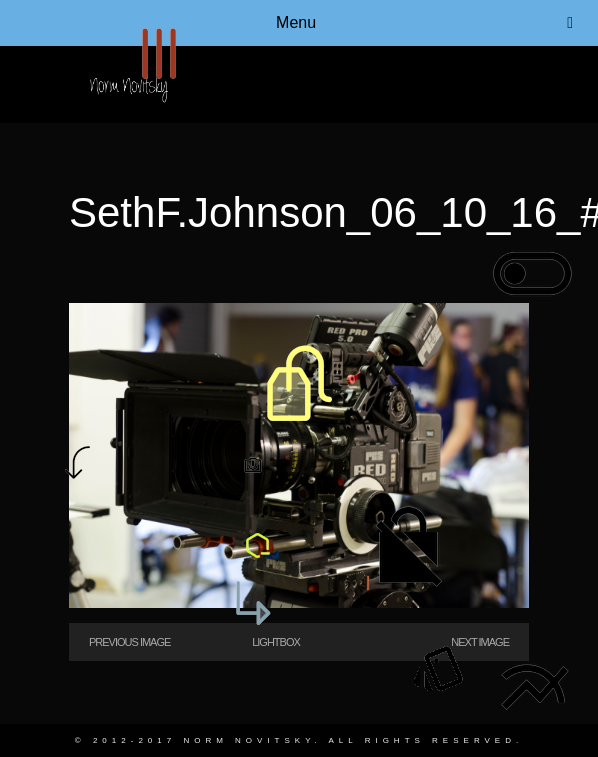  What do you see at coordinates (253, 465) in the screenshot?
I see `manage camera and microphone permissions` at bounding box center [253, 465].